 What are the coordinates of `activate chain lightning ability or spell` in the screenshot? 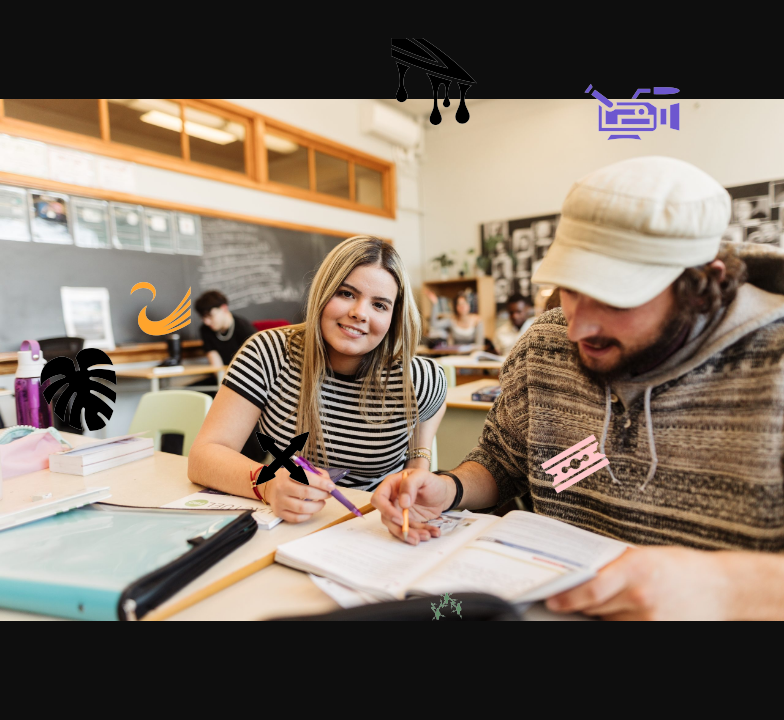 It's located at (446, 606).